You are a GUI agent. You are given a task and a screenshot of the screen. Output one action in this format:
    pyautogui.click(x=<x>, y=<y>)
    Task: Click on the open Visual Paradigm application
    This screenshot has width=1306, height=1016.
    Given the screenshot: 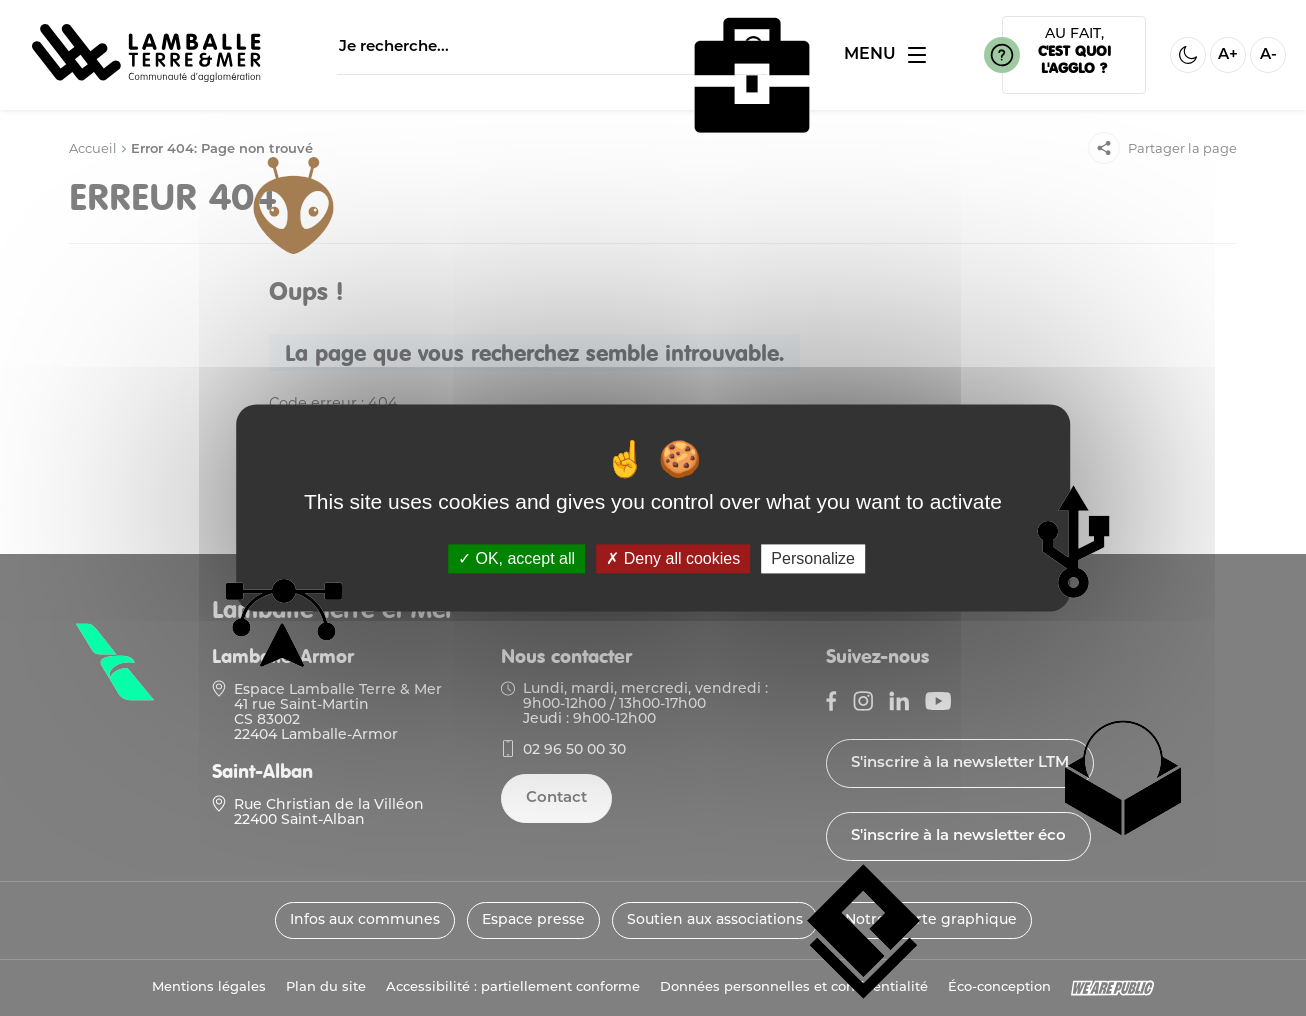 What is the action you would take?
    pyautogui.click(x=863, y=931)
    